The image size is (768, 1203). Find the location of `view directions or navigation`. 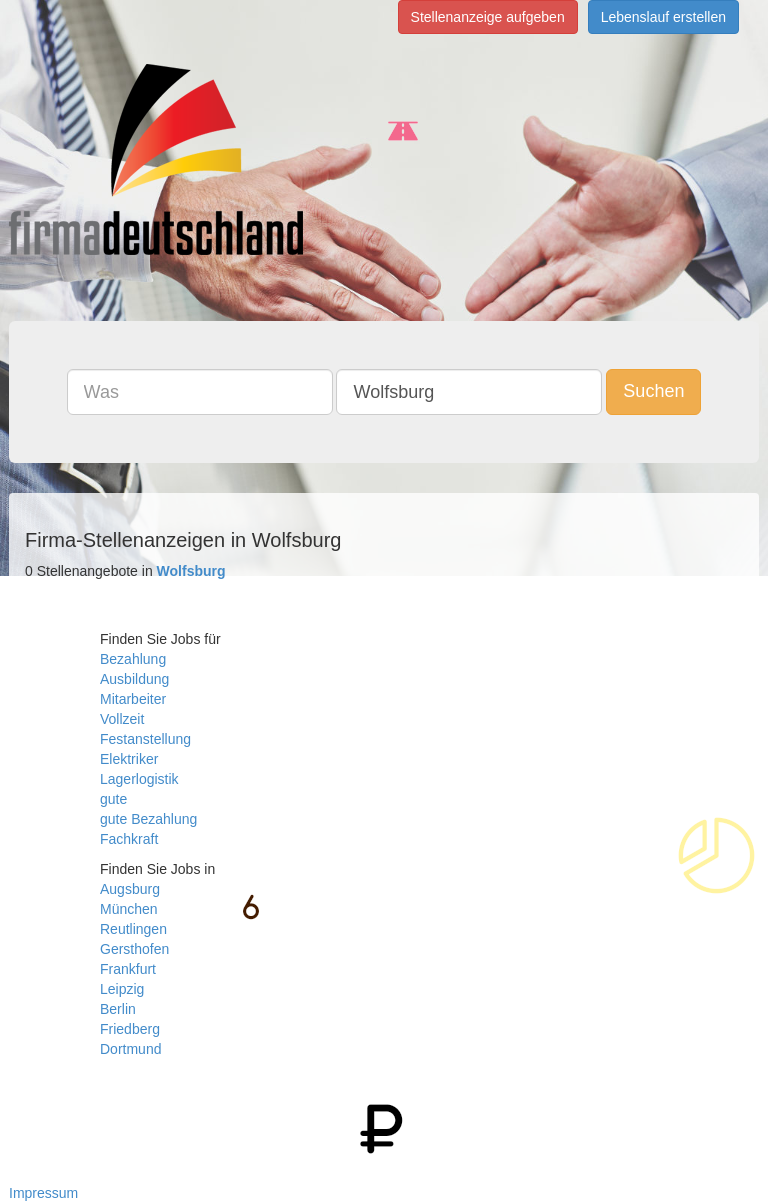

view directions or navigation is located at coordinates (403, 131).